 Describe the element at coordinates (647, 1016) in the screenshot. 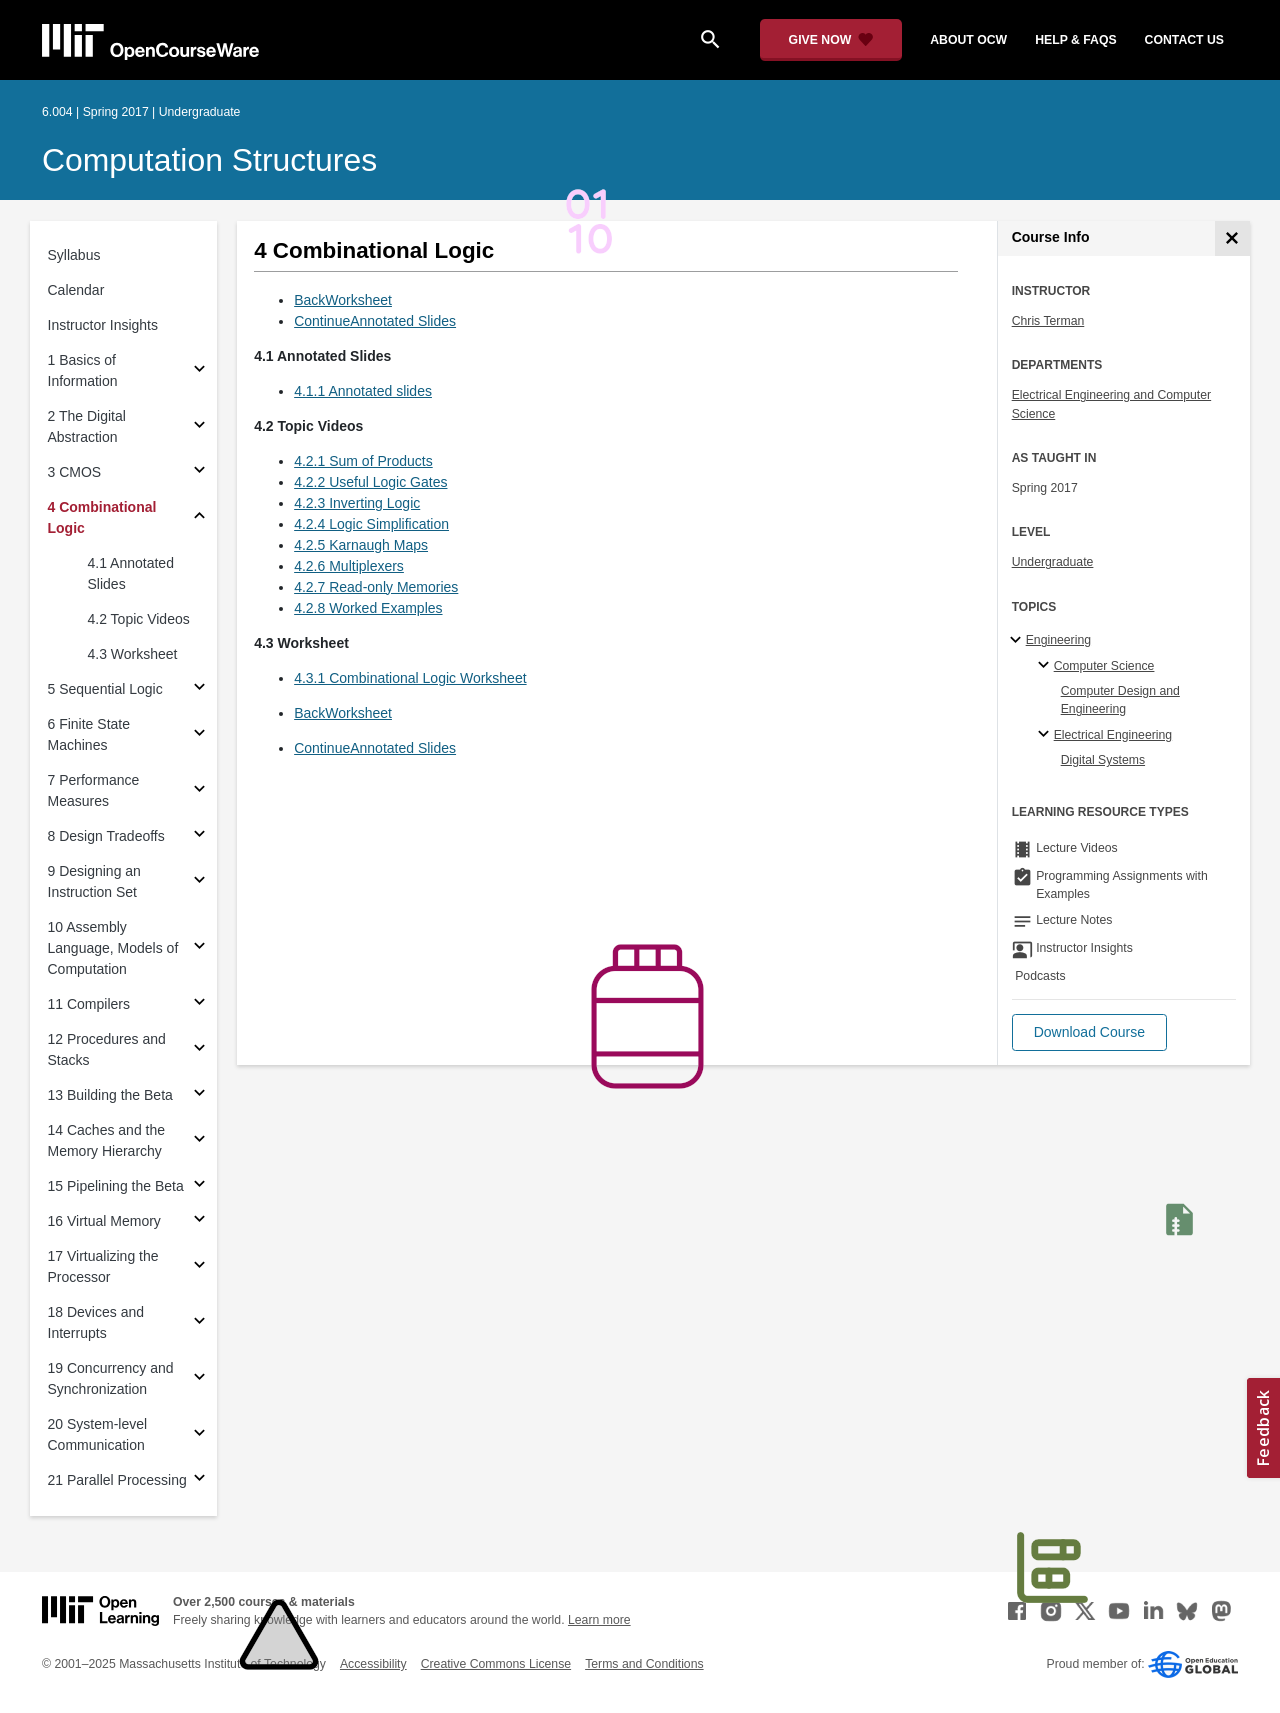

I see `view or manage stored items` at that location.